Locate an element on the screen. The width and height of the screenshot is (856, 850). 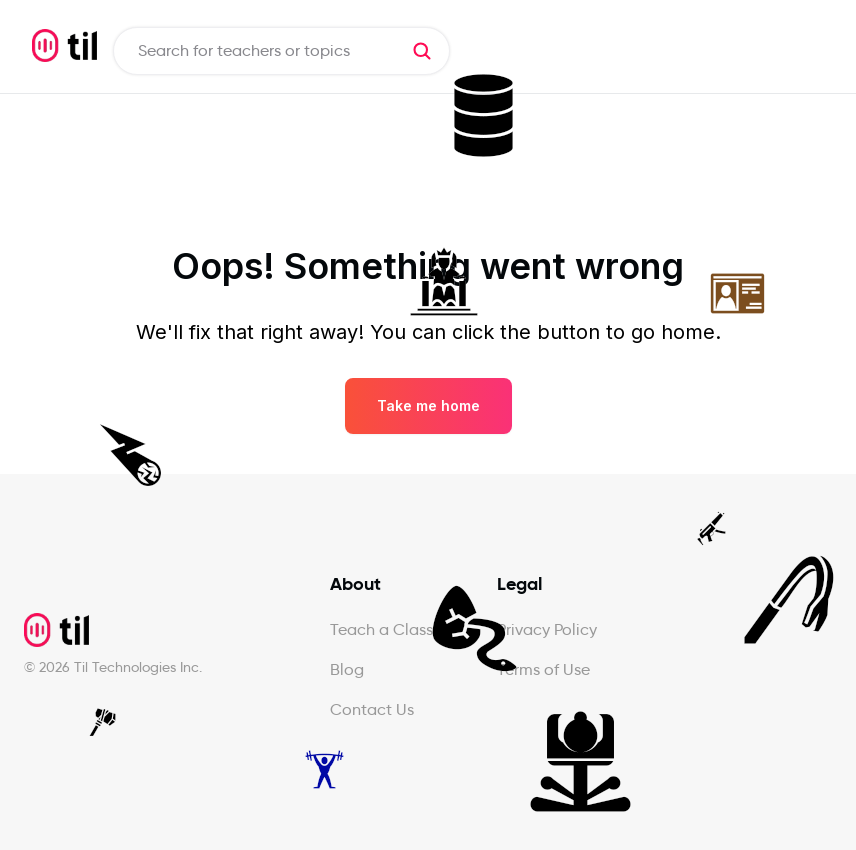
launch a lightning-fast attack or special move is located at coordinates (130, 455).